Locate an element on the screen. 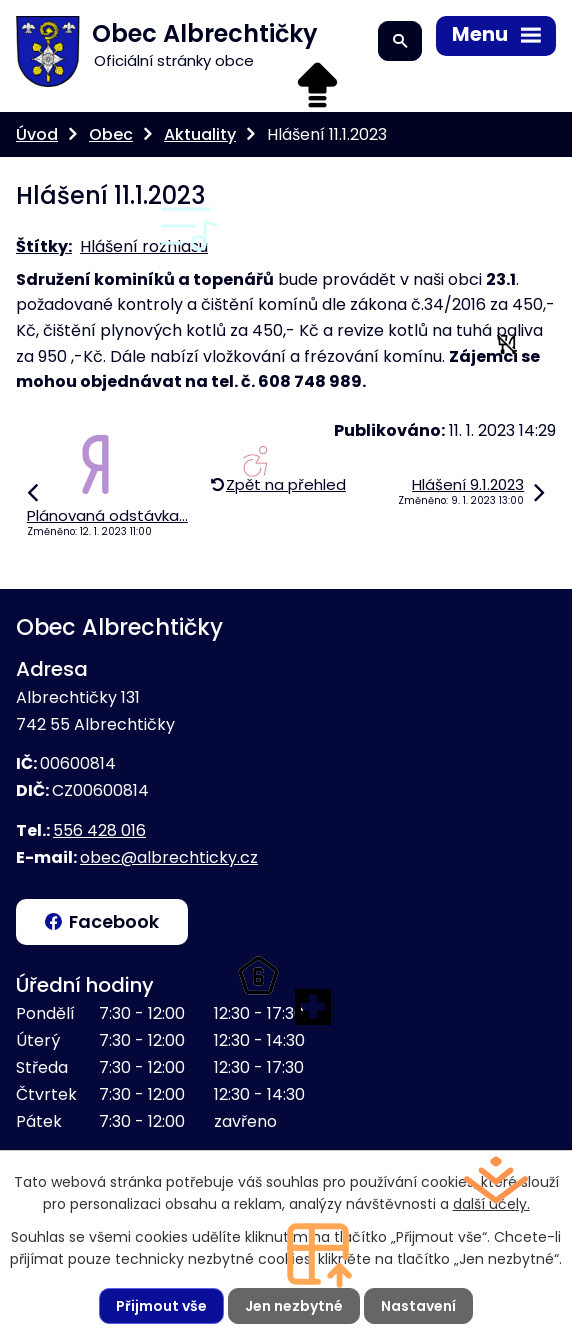 This screenshot has width=572, height=1342. open yandex app or services is located at coordinates (95, 464).